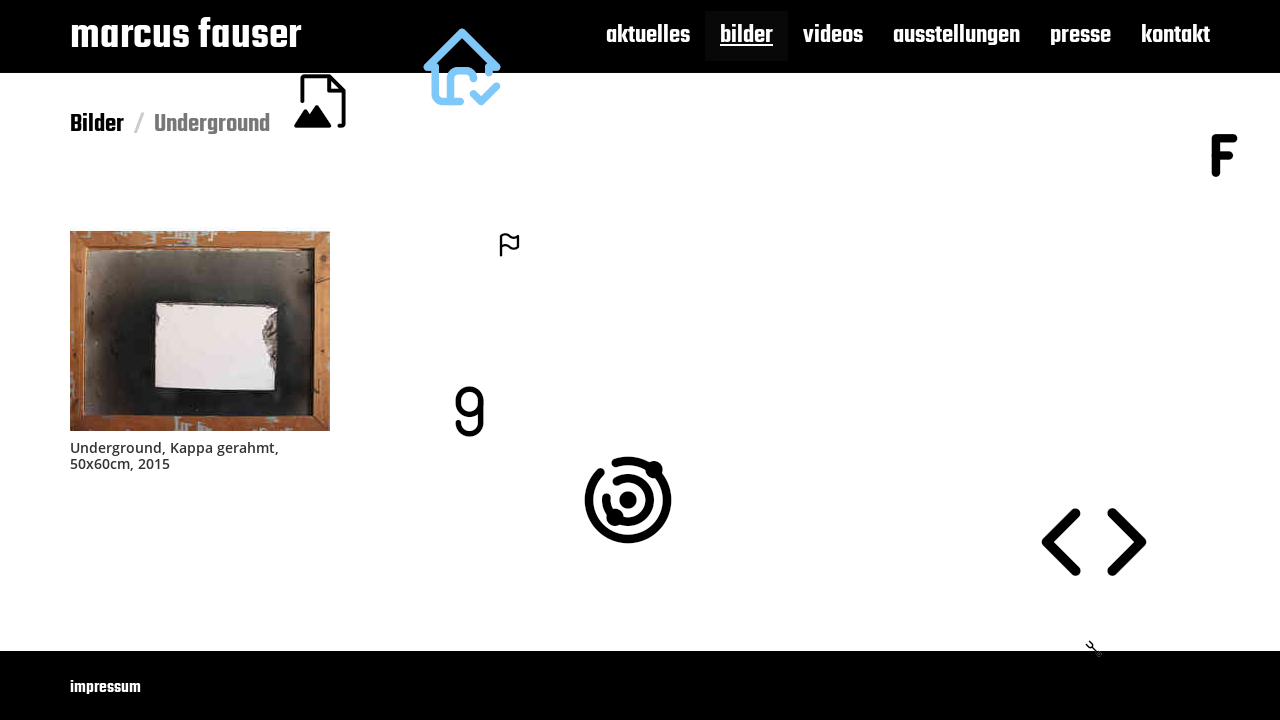 This screenshot has height=720, width=1280. Describe the element at coordinates (1224, 155) in the screenshot. I see `indicates a Facebook shortcut or link` at that location.